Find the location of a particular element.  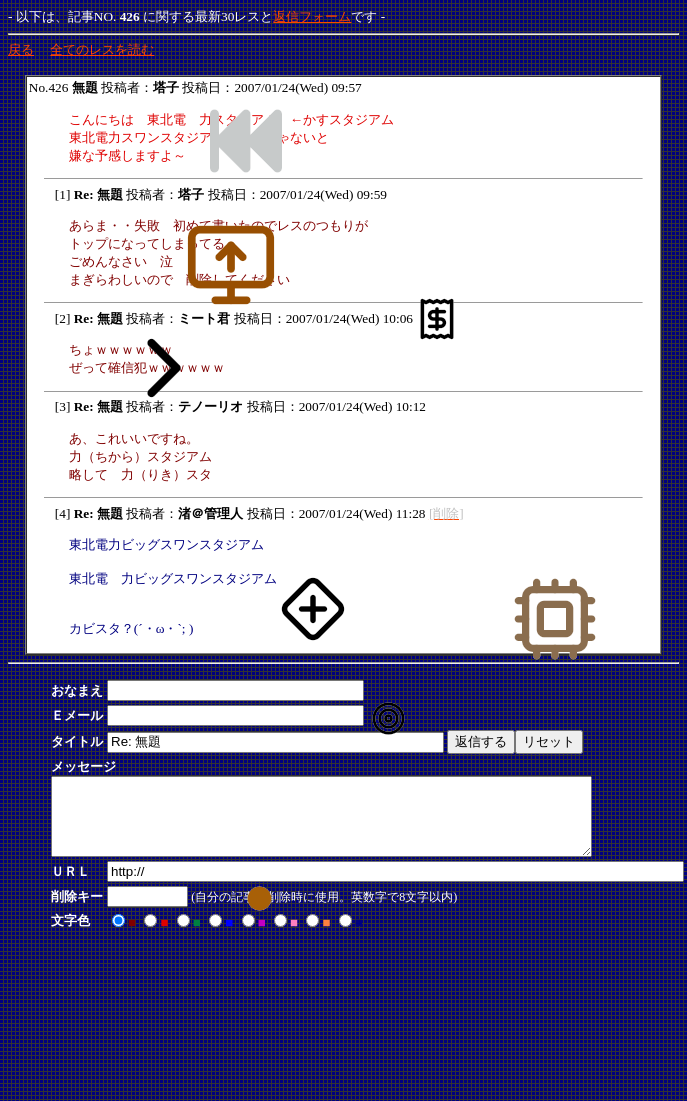

add to favorites or premium collection is located at coordinates (313, 609).